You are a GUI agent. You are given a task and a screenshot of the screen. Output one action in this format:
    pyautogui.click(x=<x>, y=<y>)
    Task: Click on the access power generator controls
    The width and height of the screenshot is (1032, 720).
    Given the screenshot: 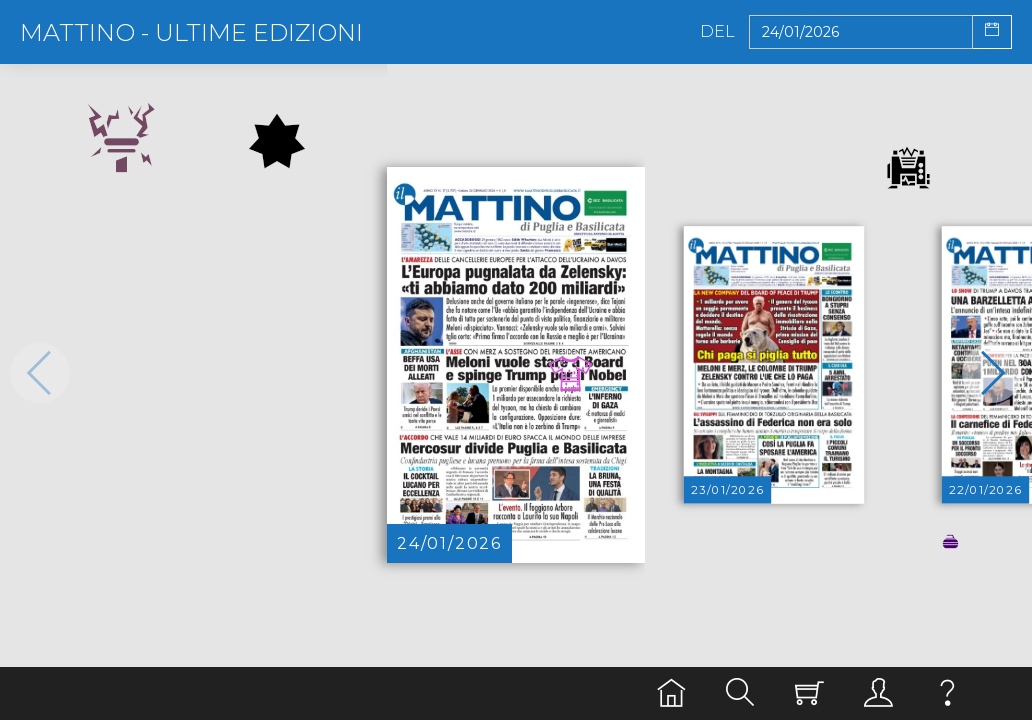 What is the action you would take?
    pyautogui.click(x=908, y=167)
    